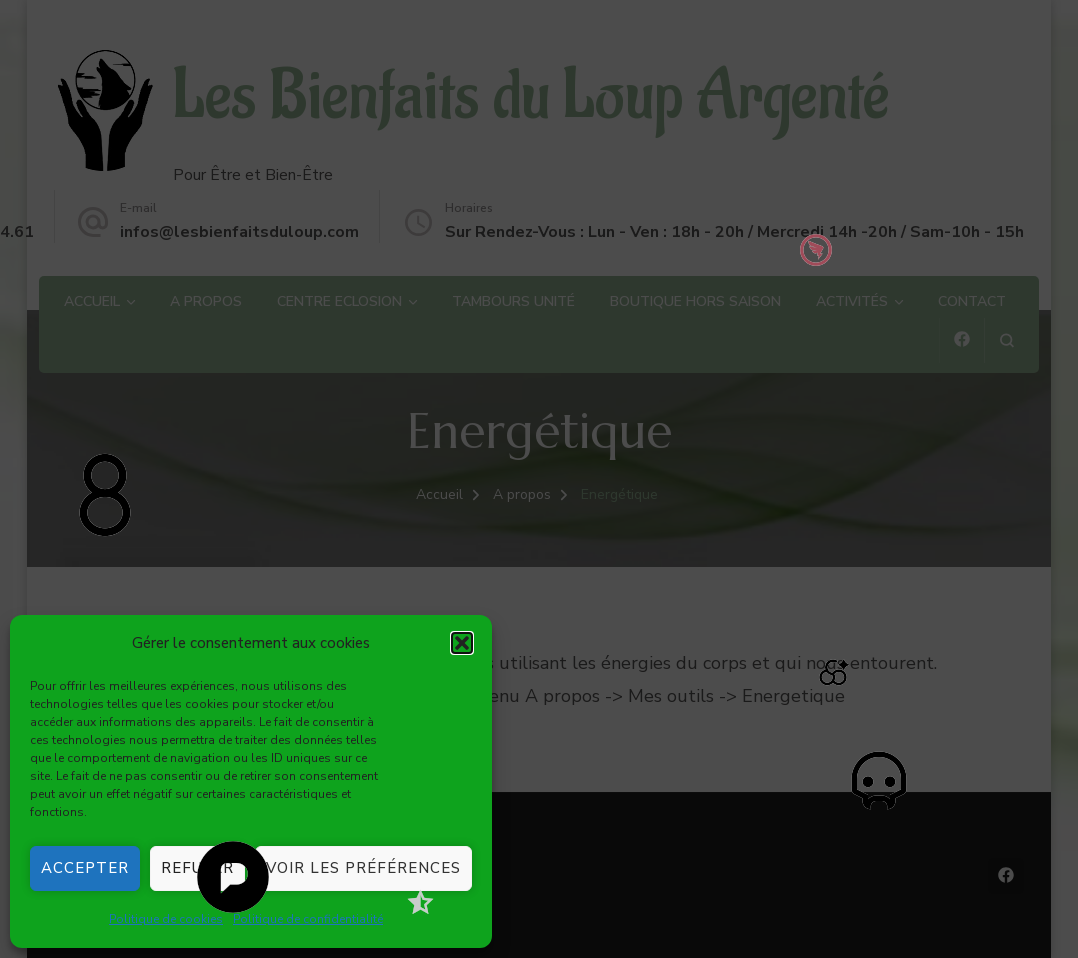  Describe the element at coordinates (105, 495) in the screenshot. I see `indicates item number 8 in a list or sequence` at that location.